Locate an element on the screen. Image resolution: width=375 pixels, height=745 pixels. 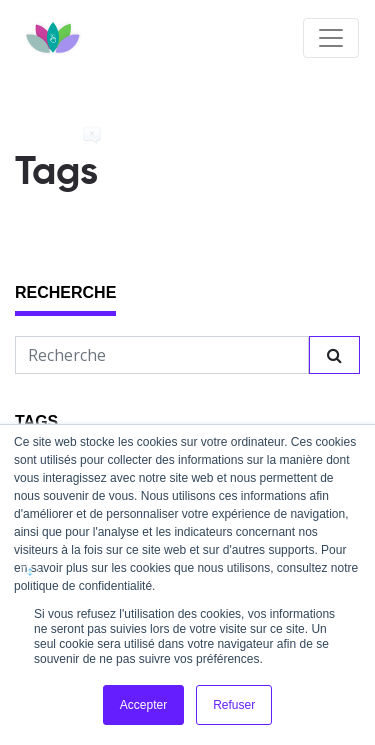
indicates a user is offline or unavailable is located at coordinates (92, 135).